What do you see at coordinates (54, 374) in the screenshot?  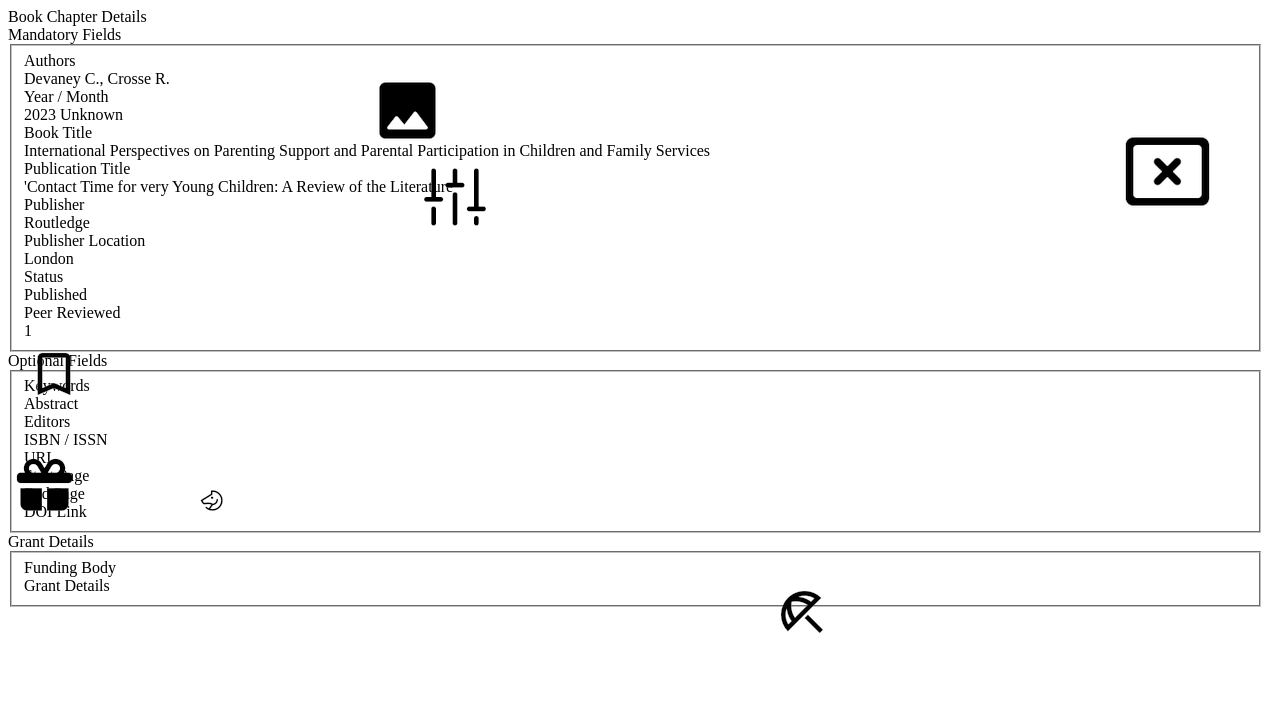 I see `bookmark this item` at bounding box center [54, 374].